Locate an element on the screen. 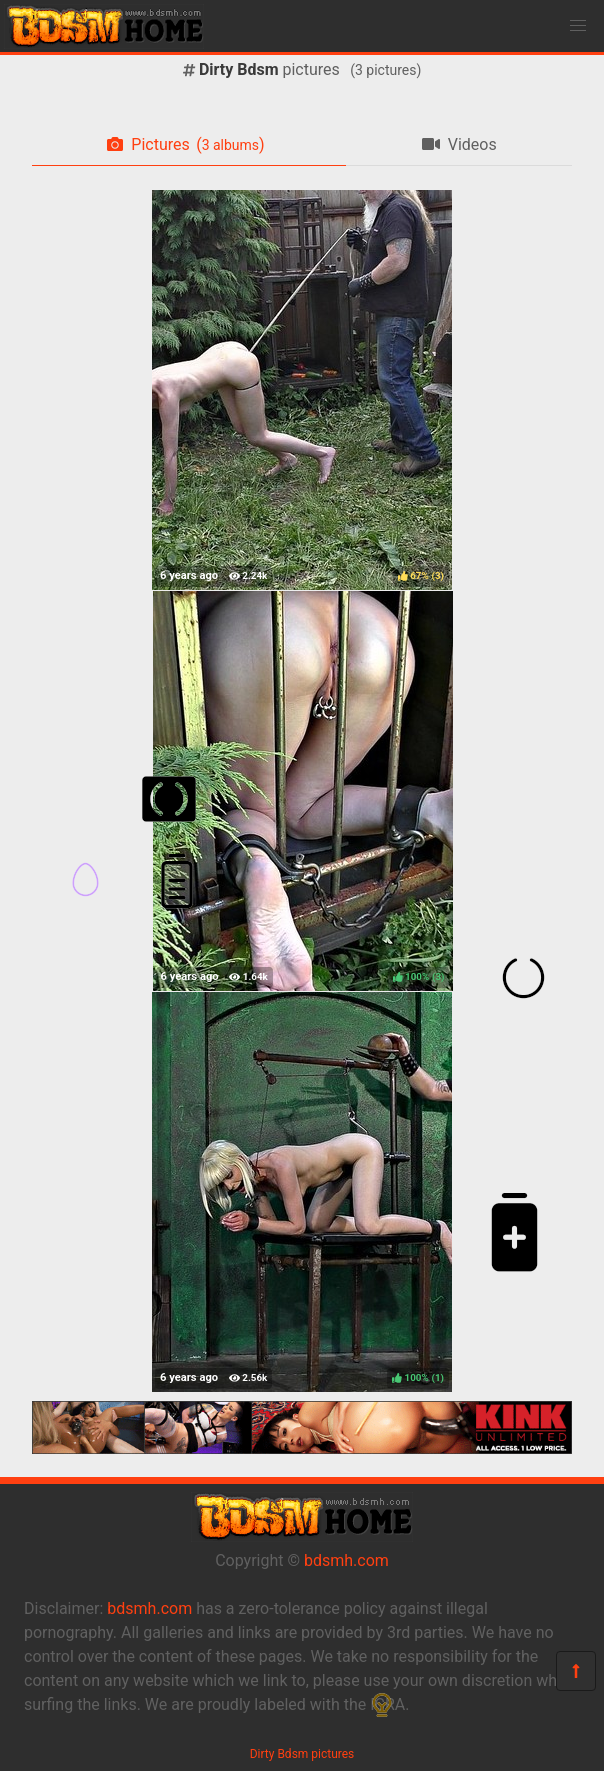  insert parentheses or brackets in text is located at coordinates (169, 799).